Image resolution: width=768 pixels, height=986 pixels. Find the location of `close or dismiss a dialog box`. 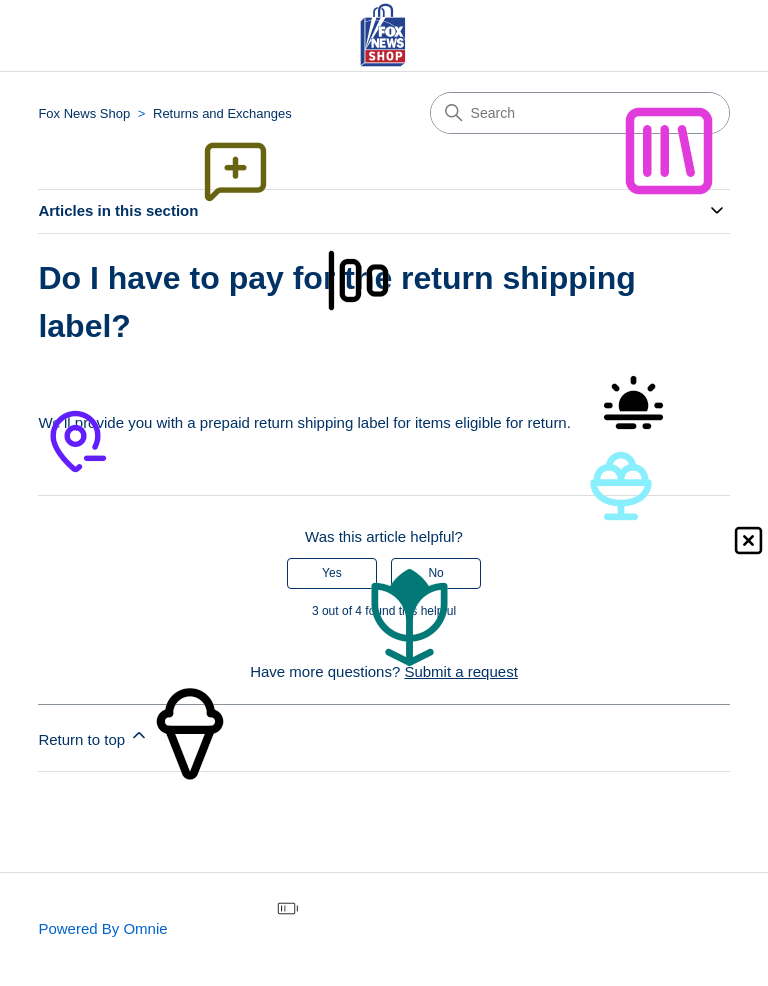

close or dismiss a dialog box is located at coordinates (748, 540).